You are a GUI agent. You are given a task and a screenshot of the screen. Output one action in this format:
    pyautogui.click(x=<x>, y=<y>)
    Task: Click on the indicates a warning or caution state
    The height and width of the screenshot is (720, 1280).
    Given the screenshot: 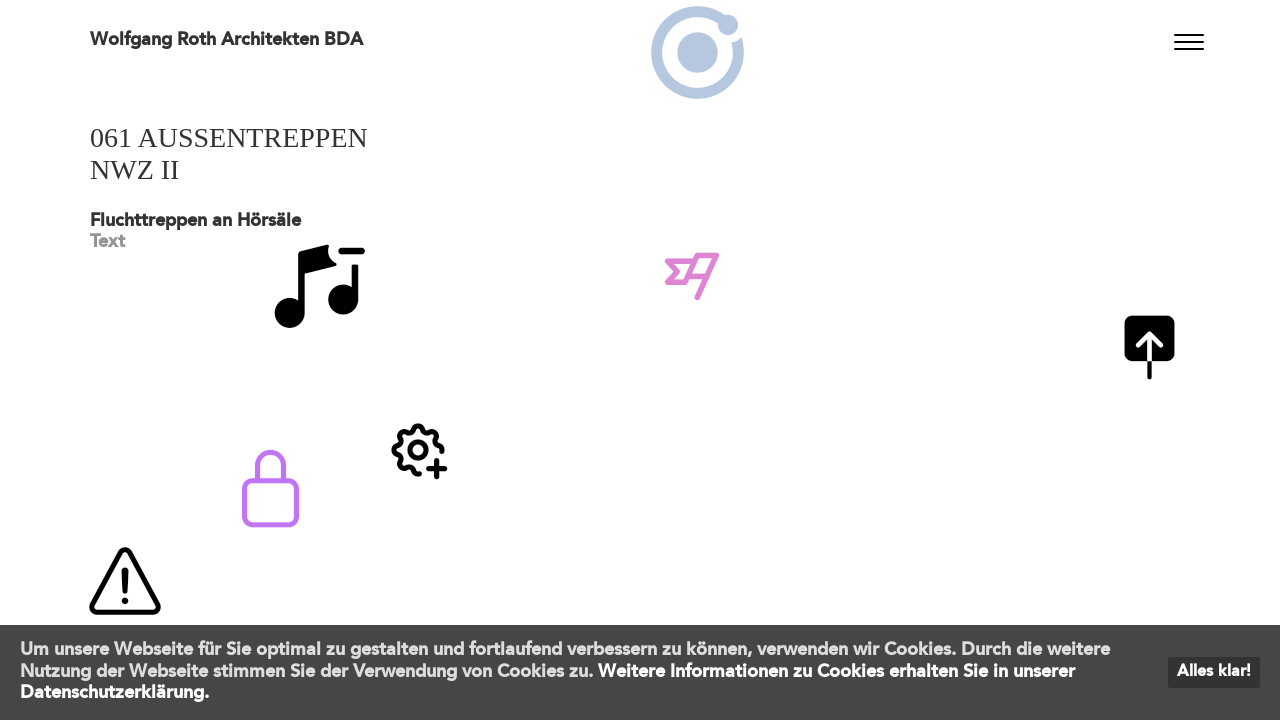 What is the action you would take?
    pyautogui.click(x=125, y=581)
    